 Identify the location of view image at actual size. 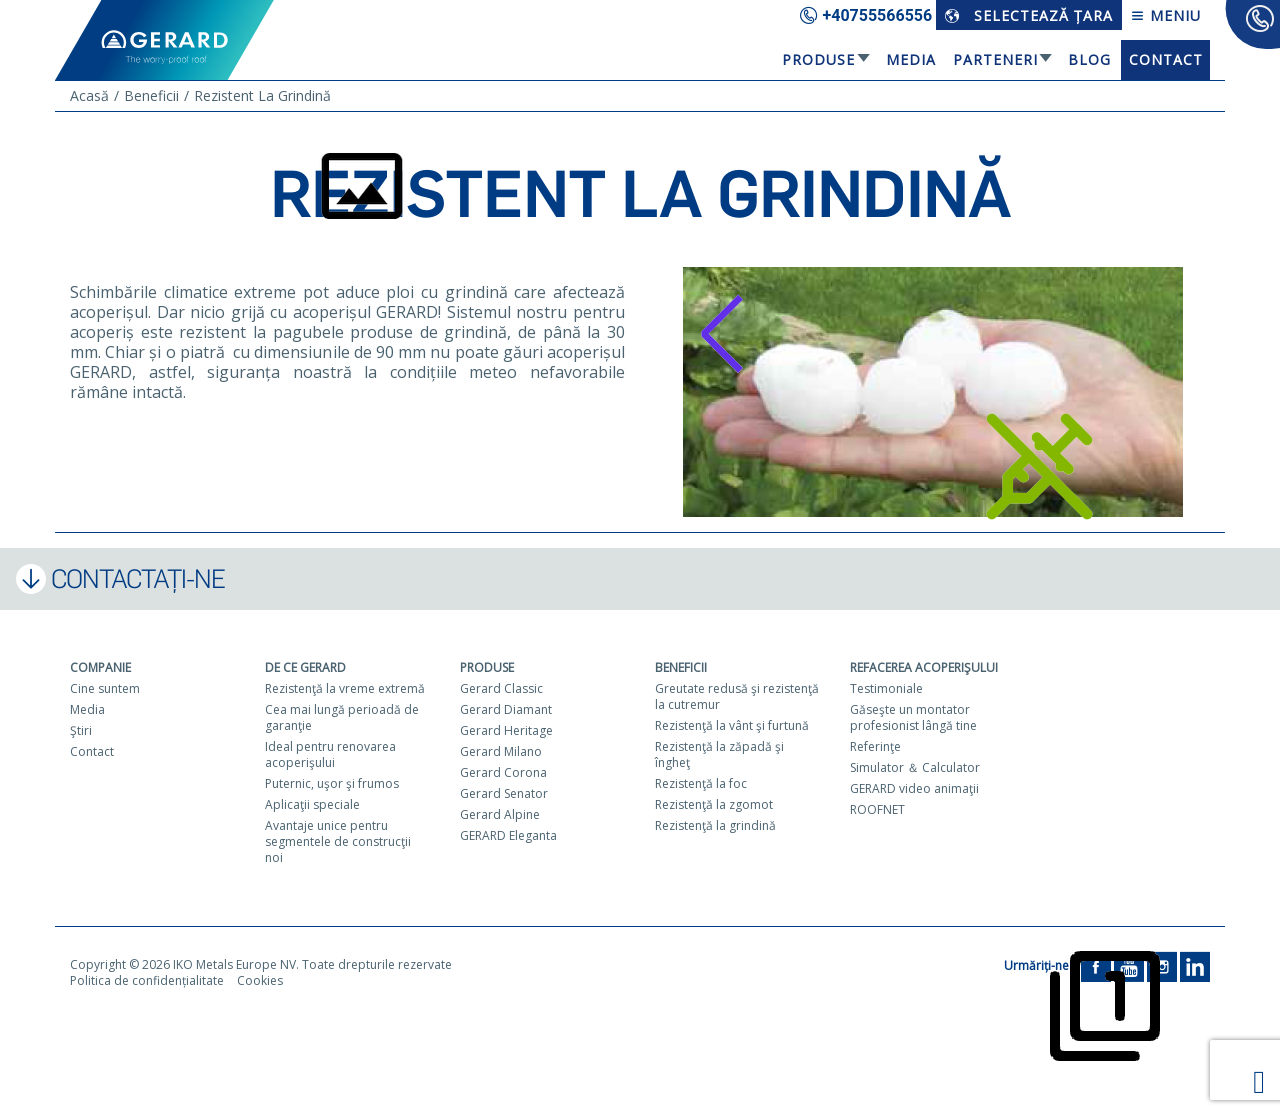
(362, 186).